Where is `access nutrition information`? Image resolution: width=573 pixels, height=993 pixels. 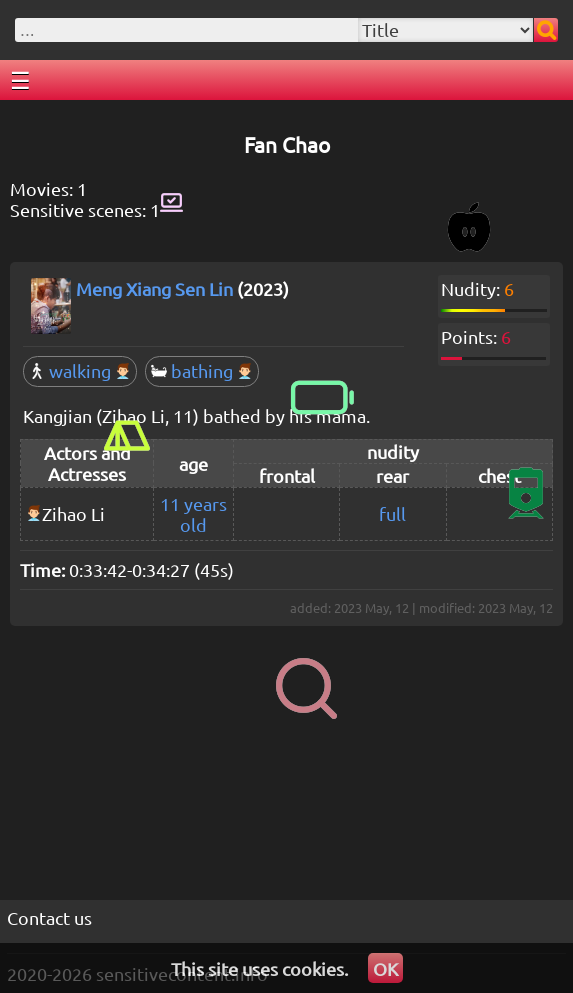 access nutrition information is located at coordinates (469, 227).